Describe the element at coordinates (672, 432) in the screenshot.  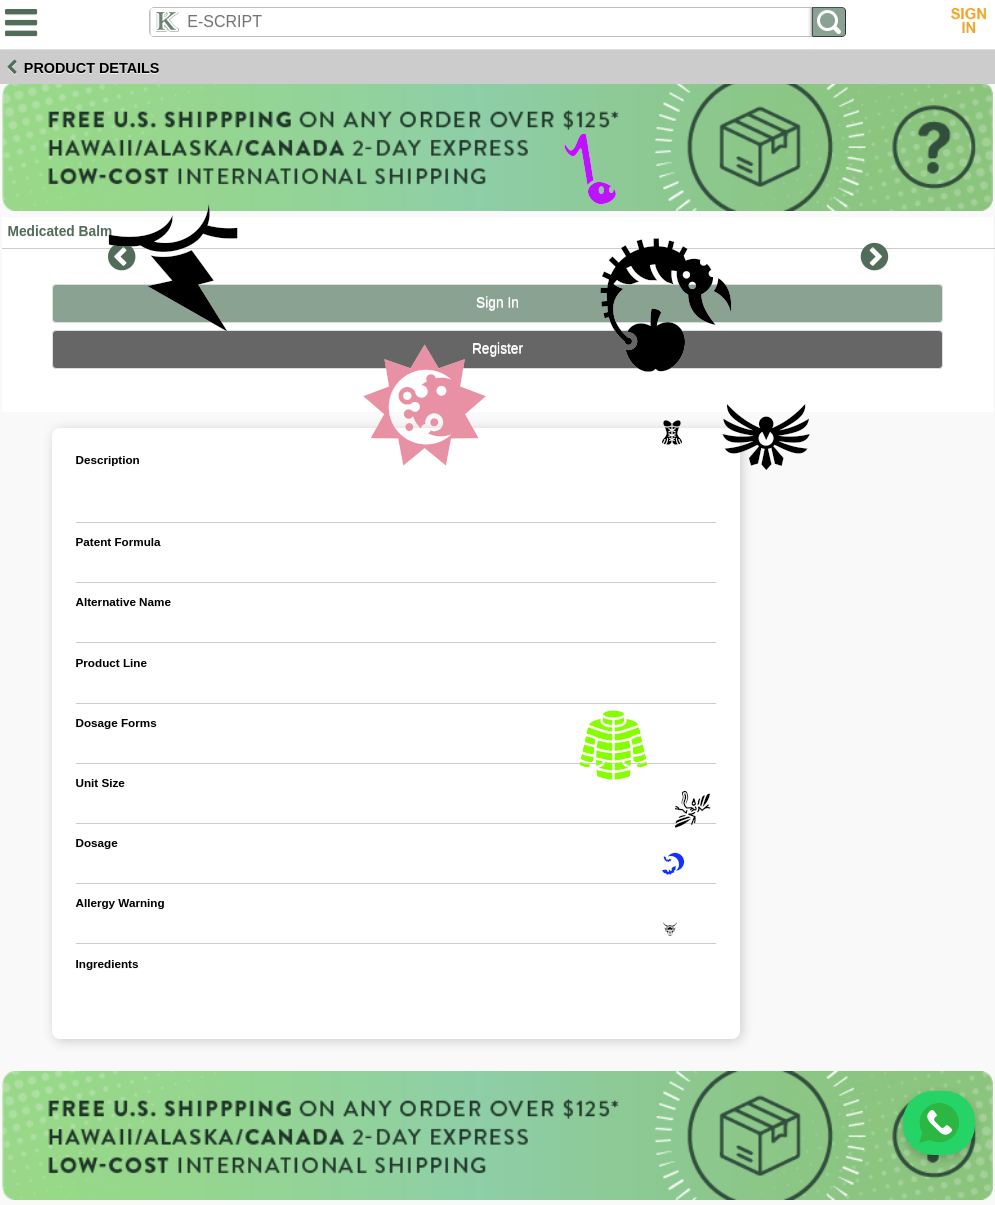
I see `select corset clothing item in game inventory` at that location.